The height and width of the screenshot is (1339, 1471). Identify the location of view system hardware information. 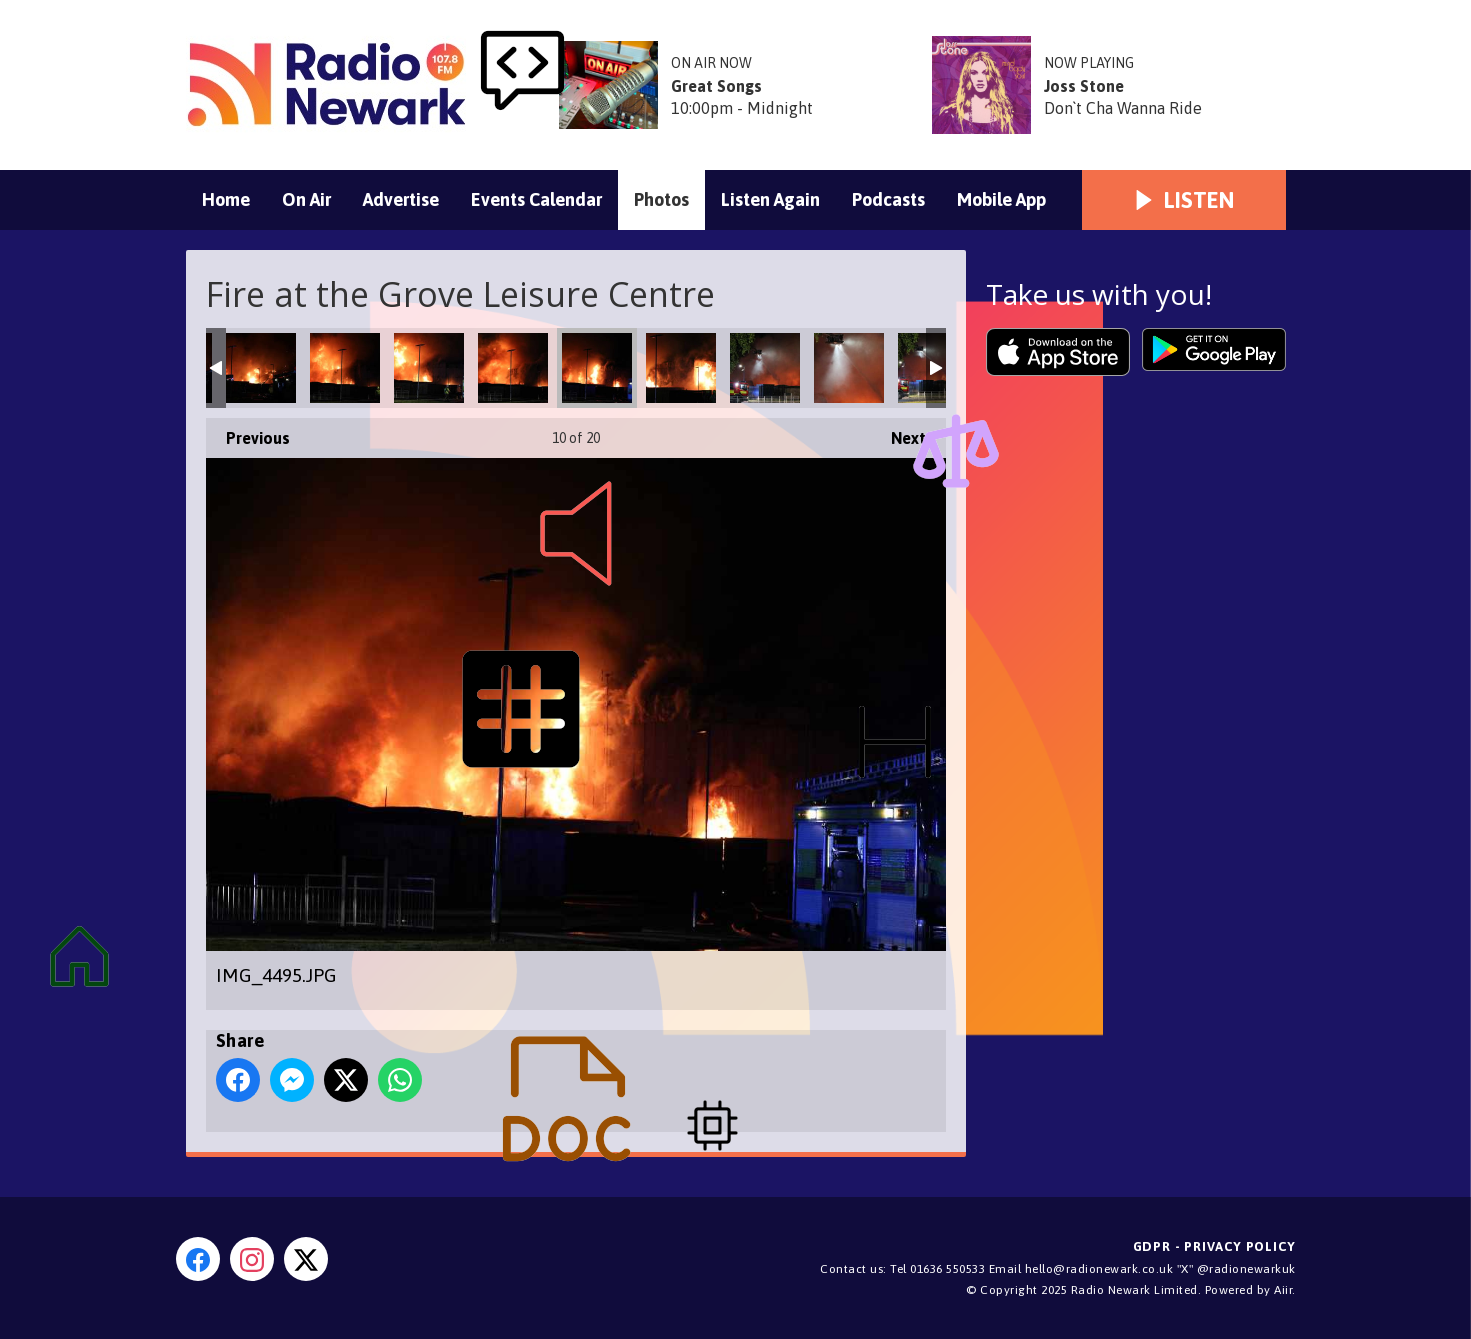
(712, 1125).